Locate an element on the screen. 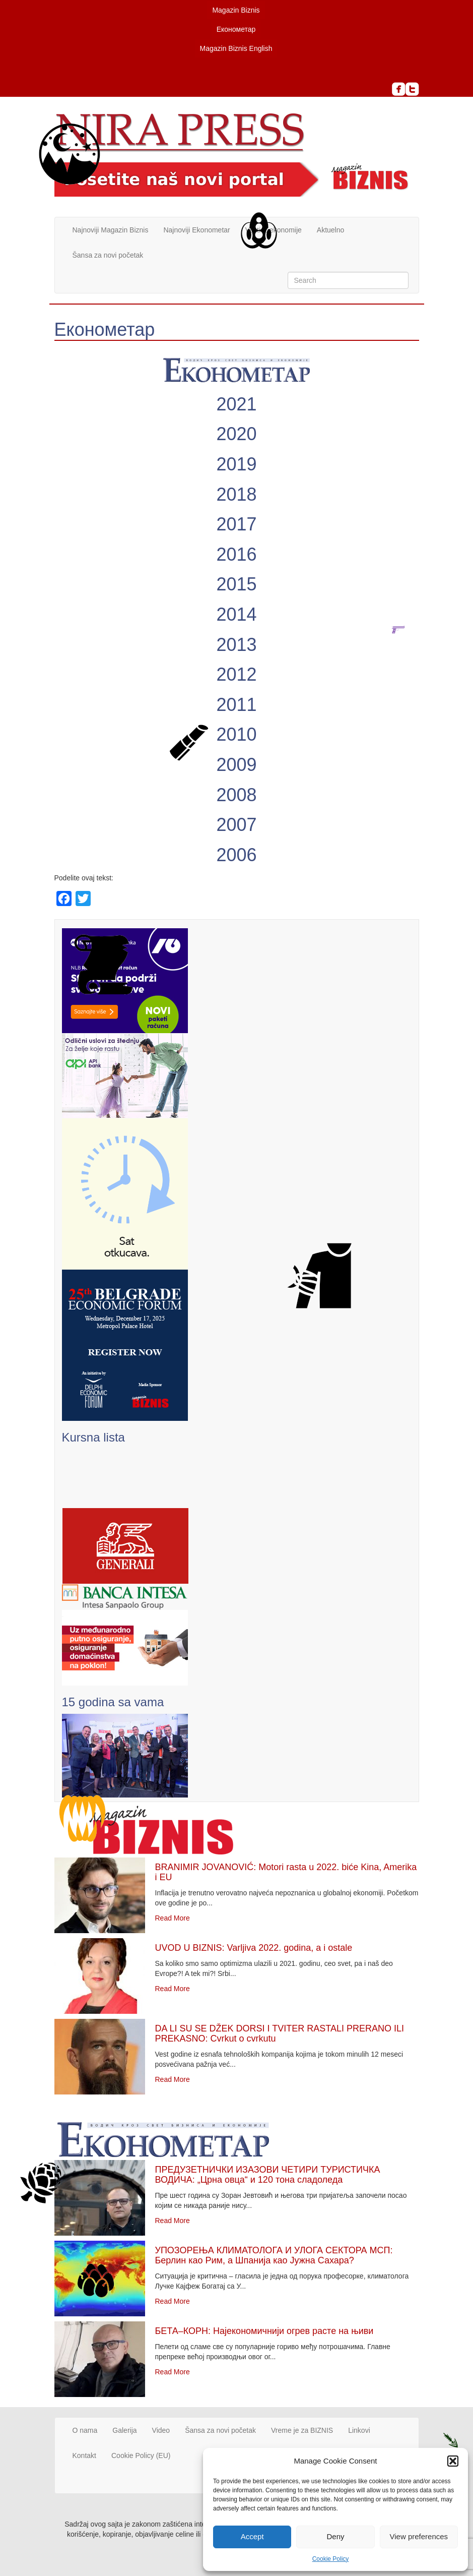 This screenshot has width=473, height=2576. represents a monster or creature enemy type is located at coordinates (82, 1818).